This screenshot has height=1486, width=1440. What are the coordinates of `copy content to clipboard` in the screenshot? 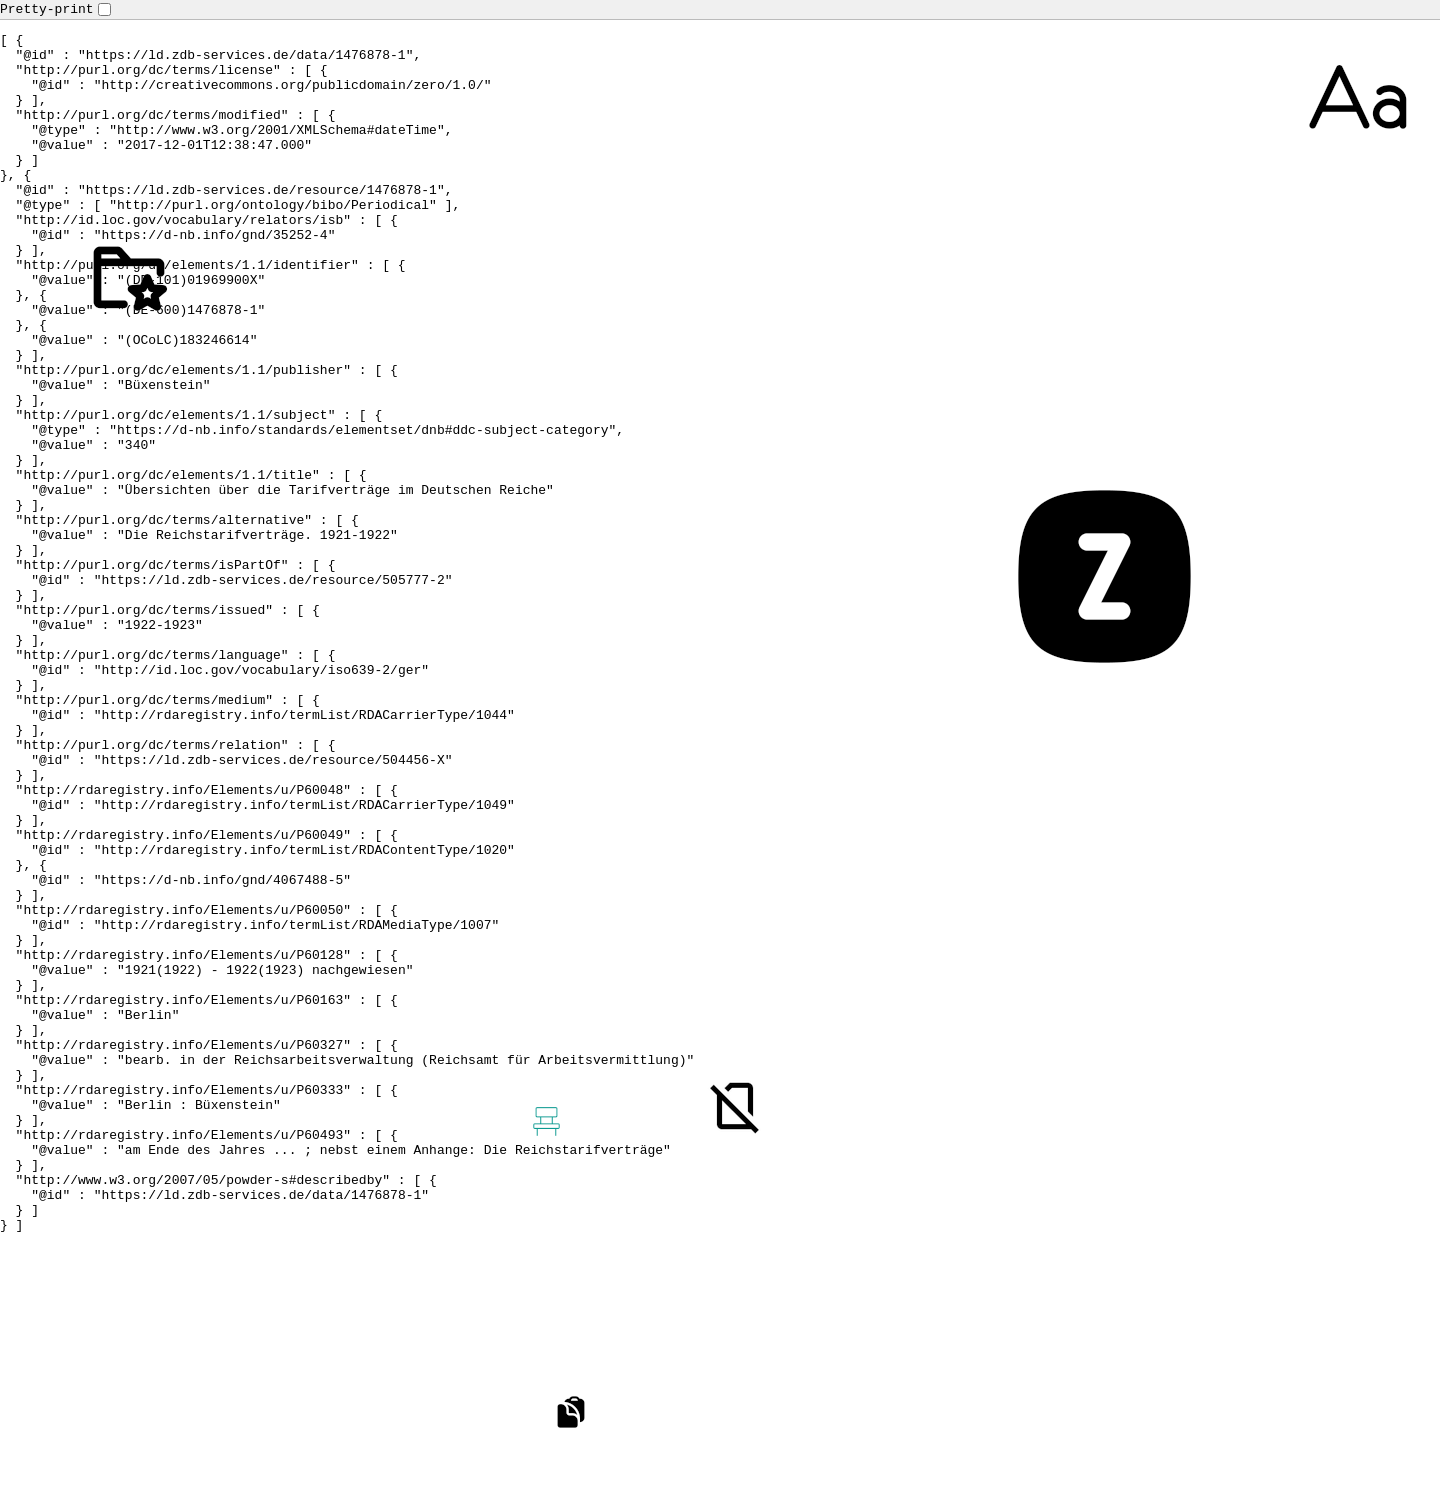 It's located at (571, 1412).